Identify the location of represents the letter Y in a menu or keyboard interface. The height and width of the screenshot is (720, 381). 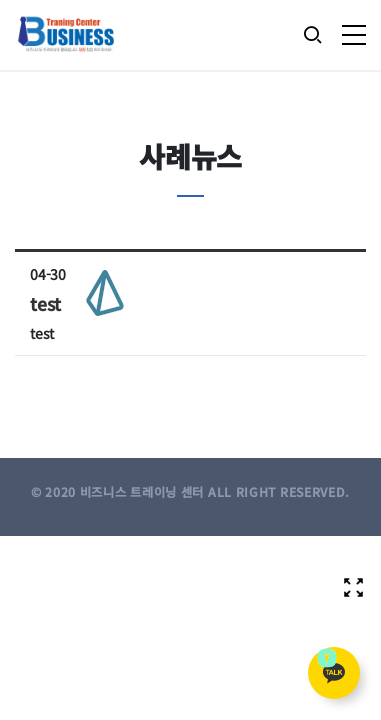
(327, 658).